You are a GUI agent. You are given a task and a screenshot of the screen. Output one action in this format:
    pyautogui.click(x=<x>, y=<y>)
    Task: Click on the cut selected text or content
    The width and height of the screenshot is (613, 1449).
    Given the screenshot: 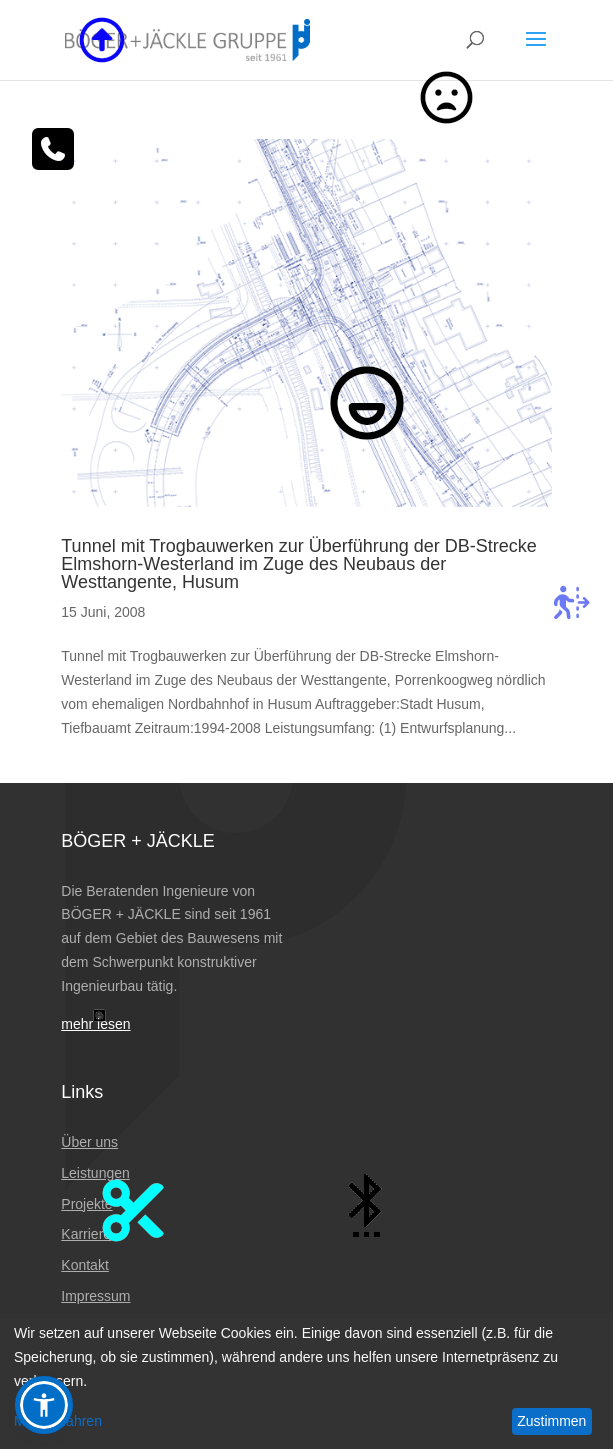 What is the action you would take?
    pyautogui.click(x=133, y=1210)
    